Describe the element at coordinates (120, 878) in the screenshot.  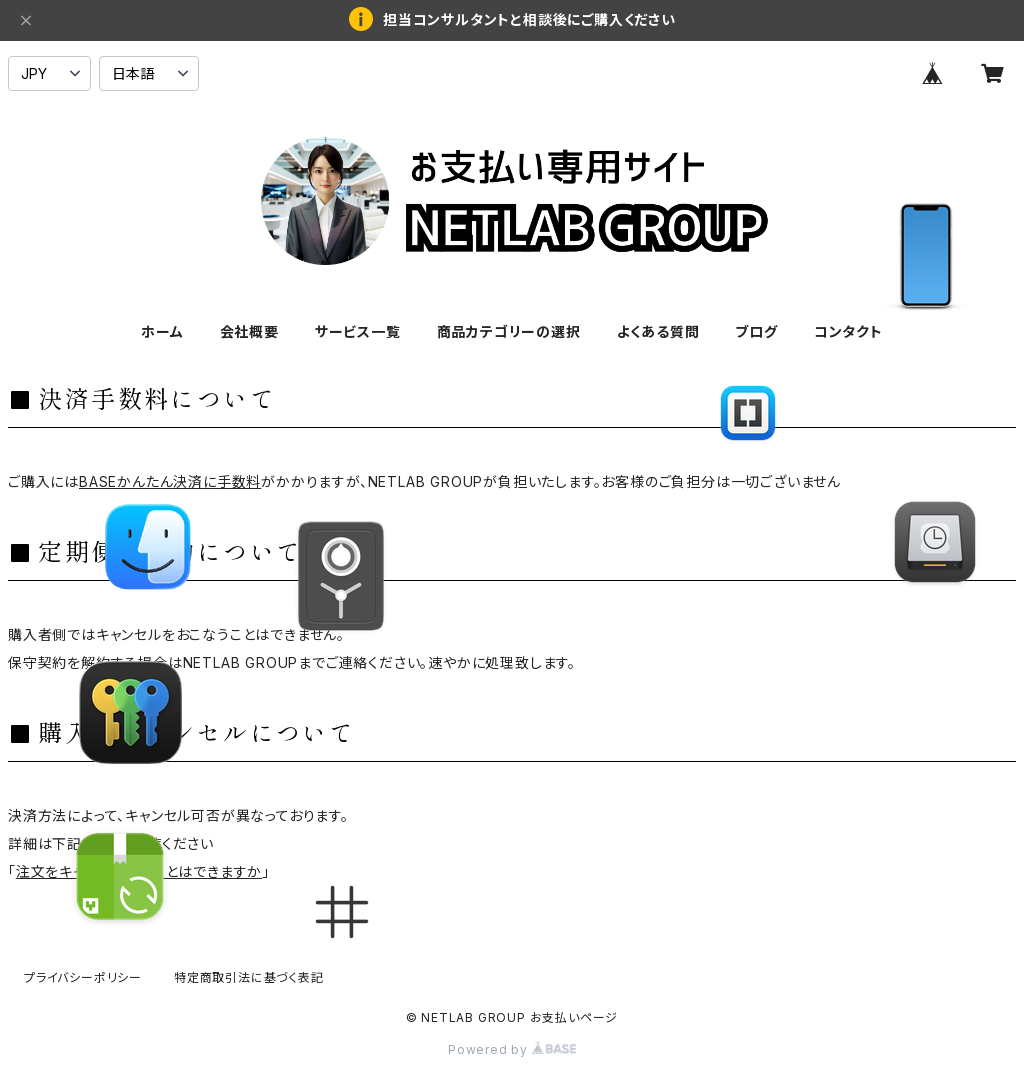
I see `update or refresh system packages` at that location.